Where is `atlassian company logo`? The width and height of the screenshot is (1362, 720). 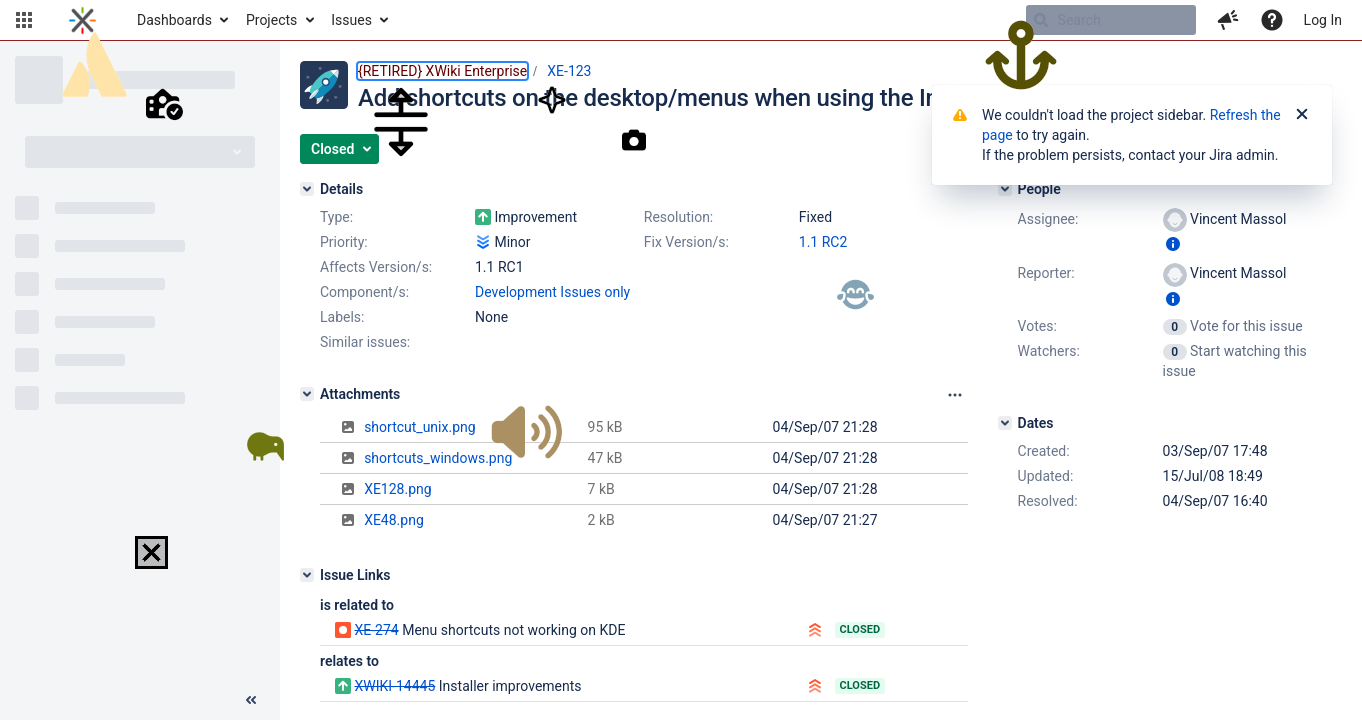
atlassian company logo is located at coordinates (94, 64).